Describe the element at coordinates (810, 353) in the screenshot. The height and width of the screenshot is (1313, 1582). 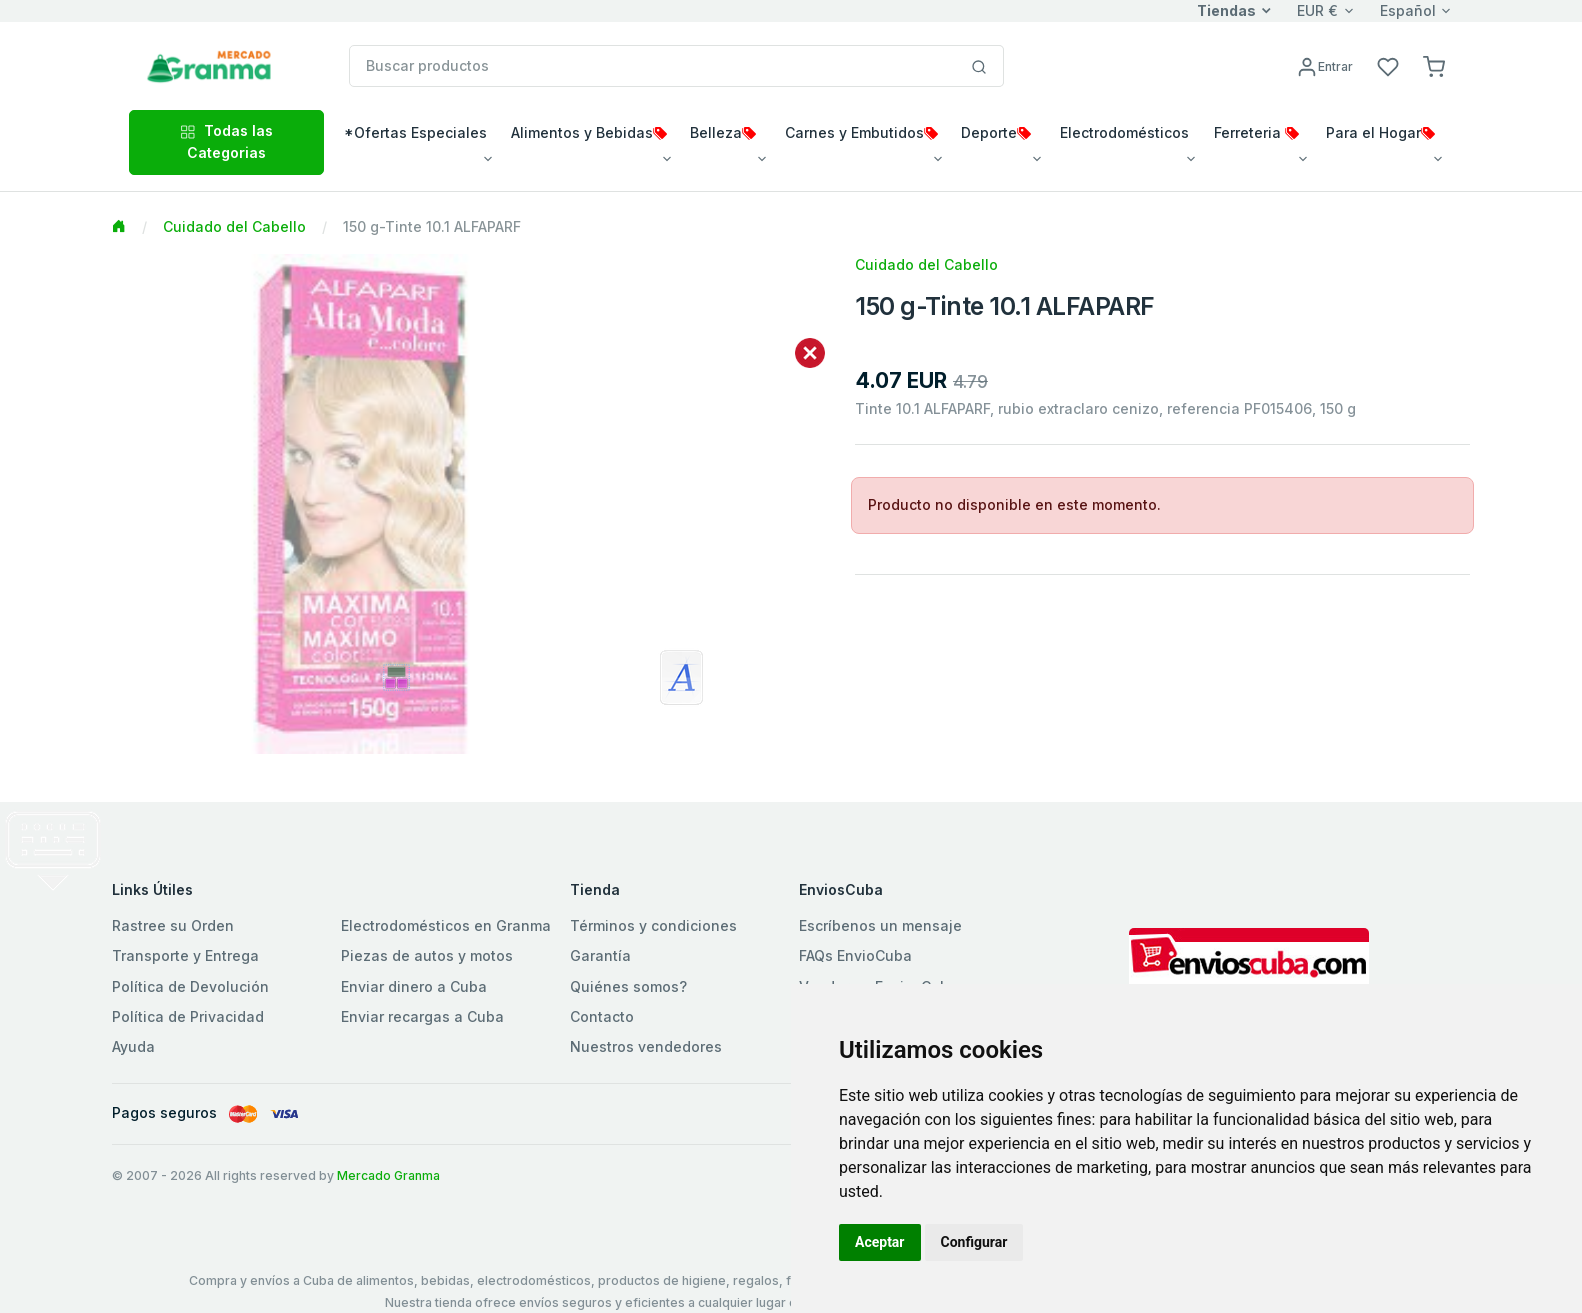
I see `cancel or close a dialog` at that location.